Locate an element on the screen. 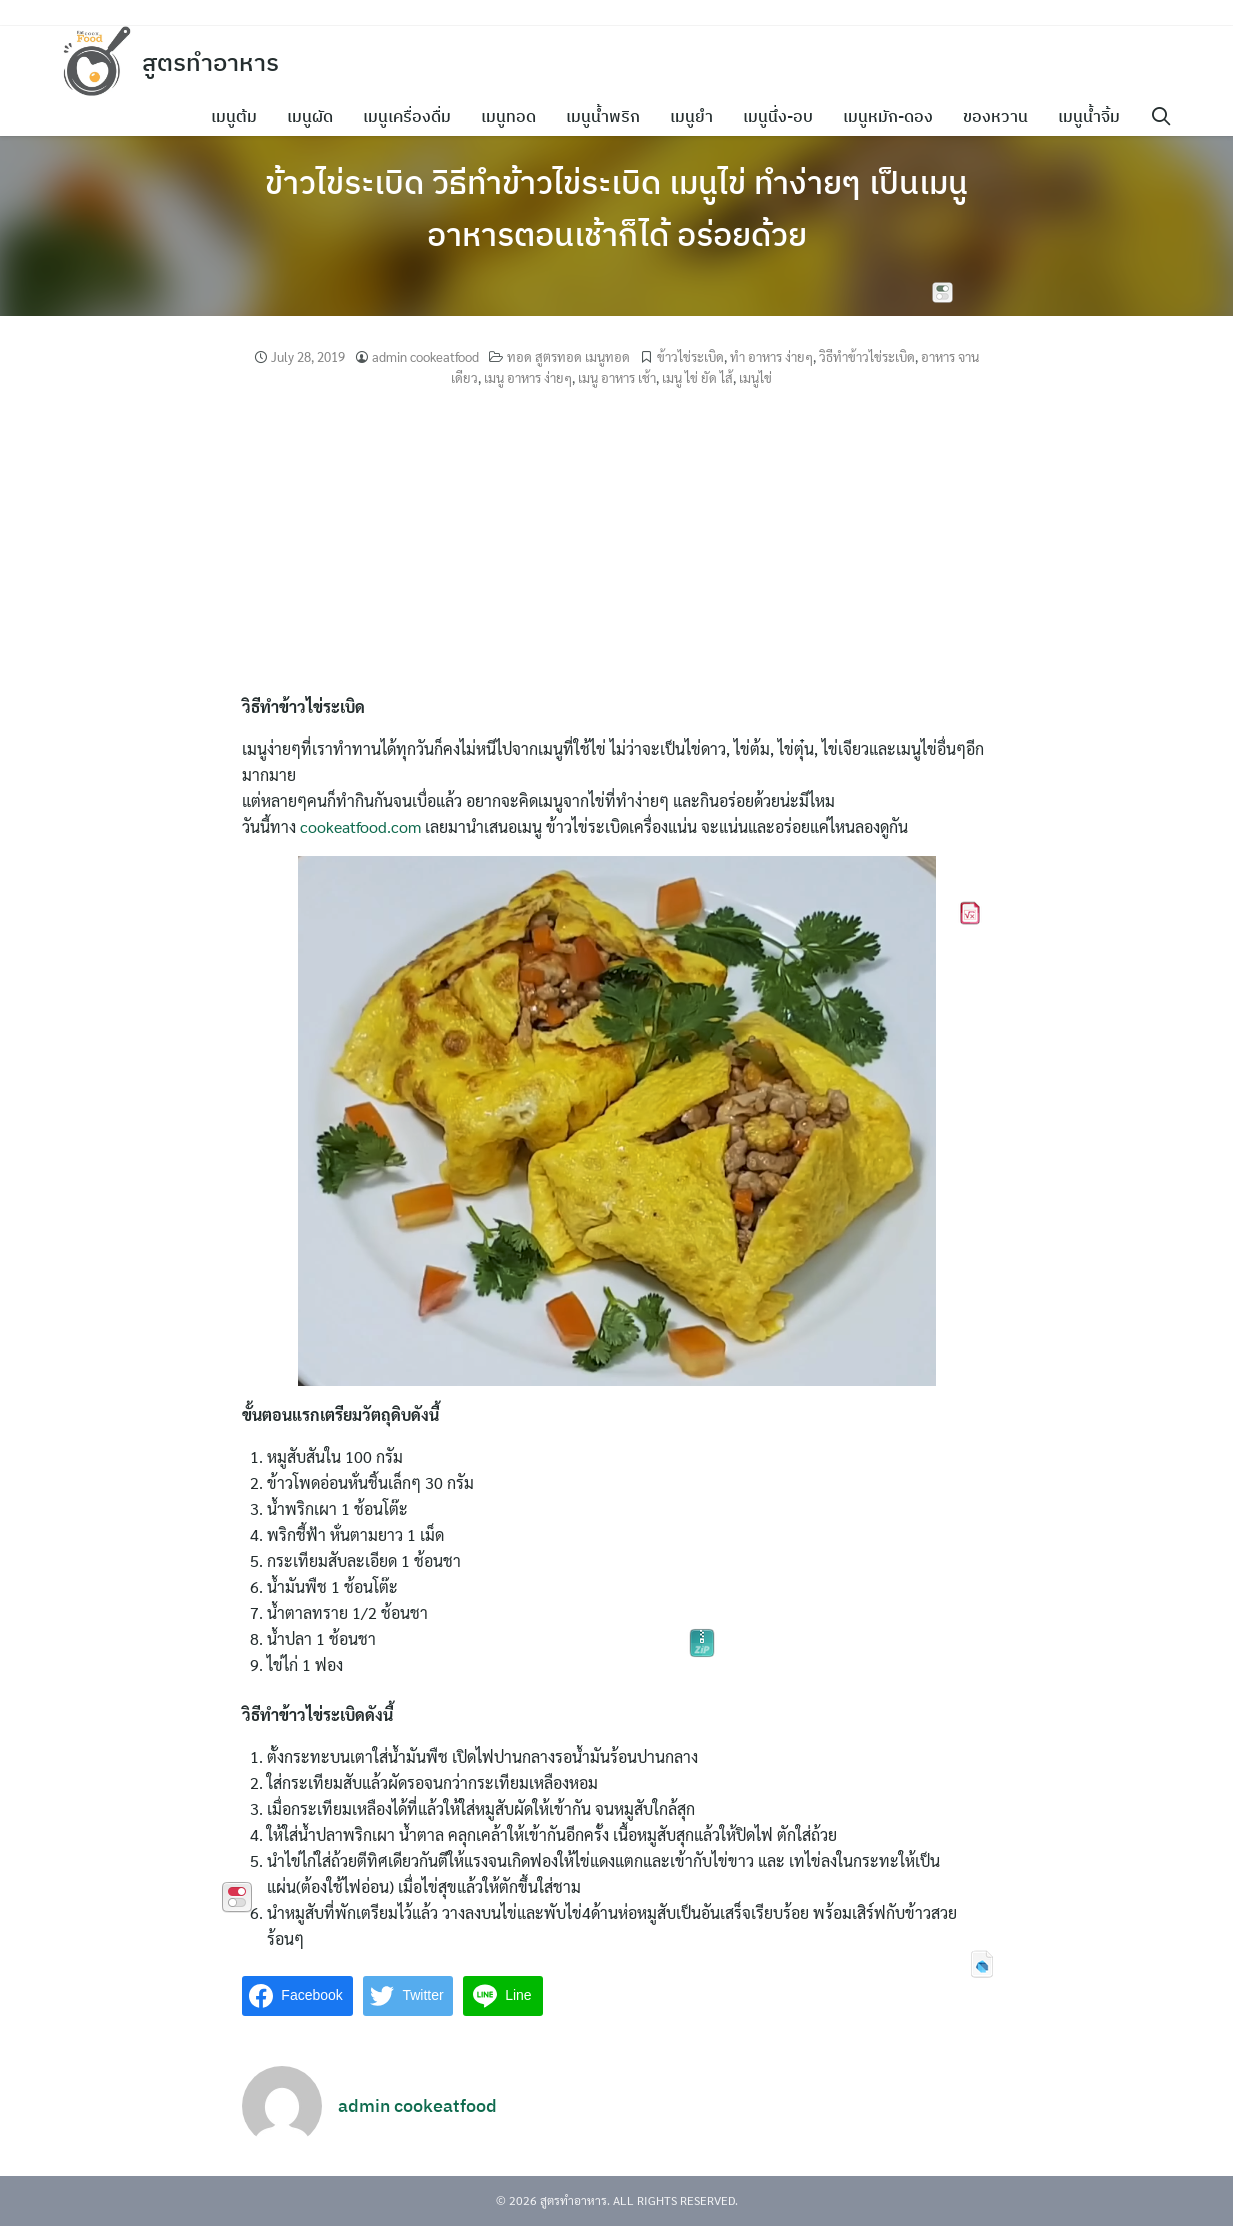 The height and width of the screenshot is (2226, 1233). libreoffice math formula file is located at coordinates (970, 913).